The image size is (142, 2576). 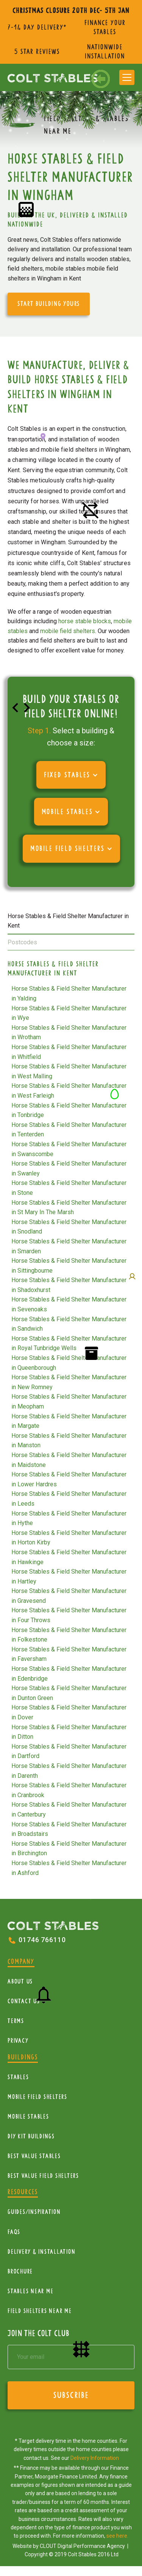 I want to click on repeat mode is disabled, so click(x=90, y=510).